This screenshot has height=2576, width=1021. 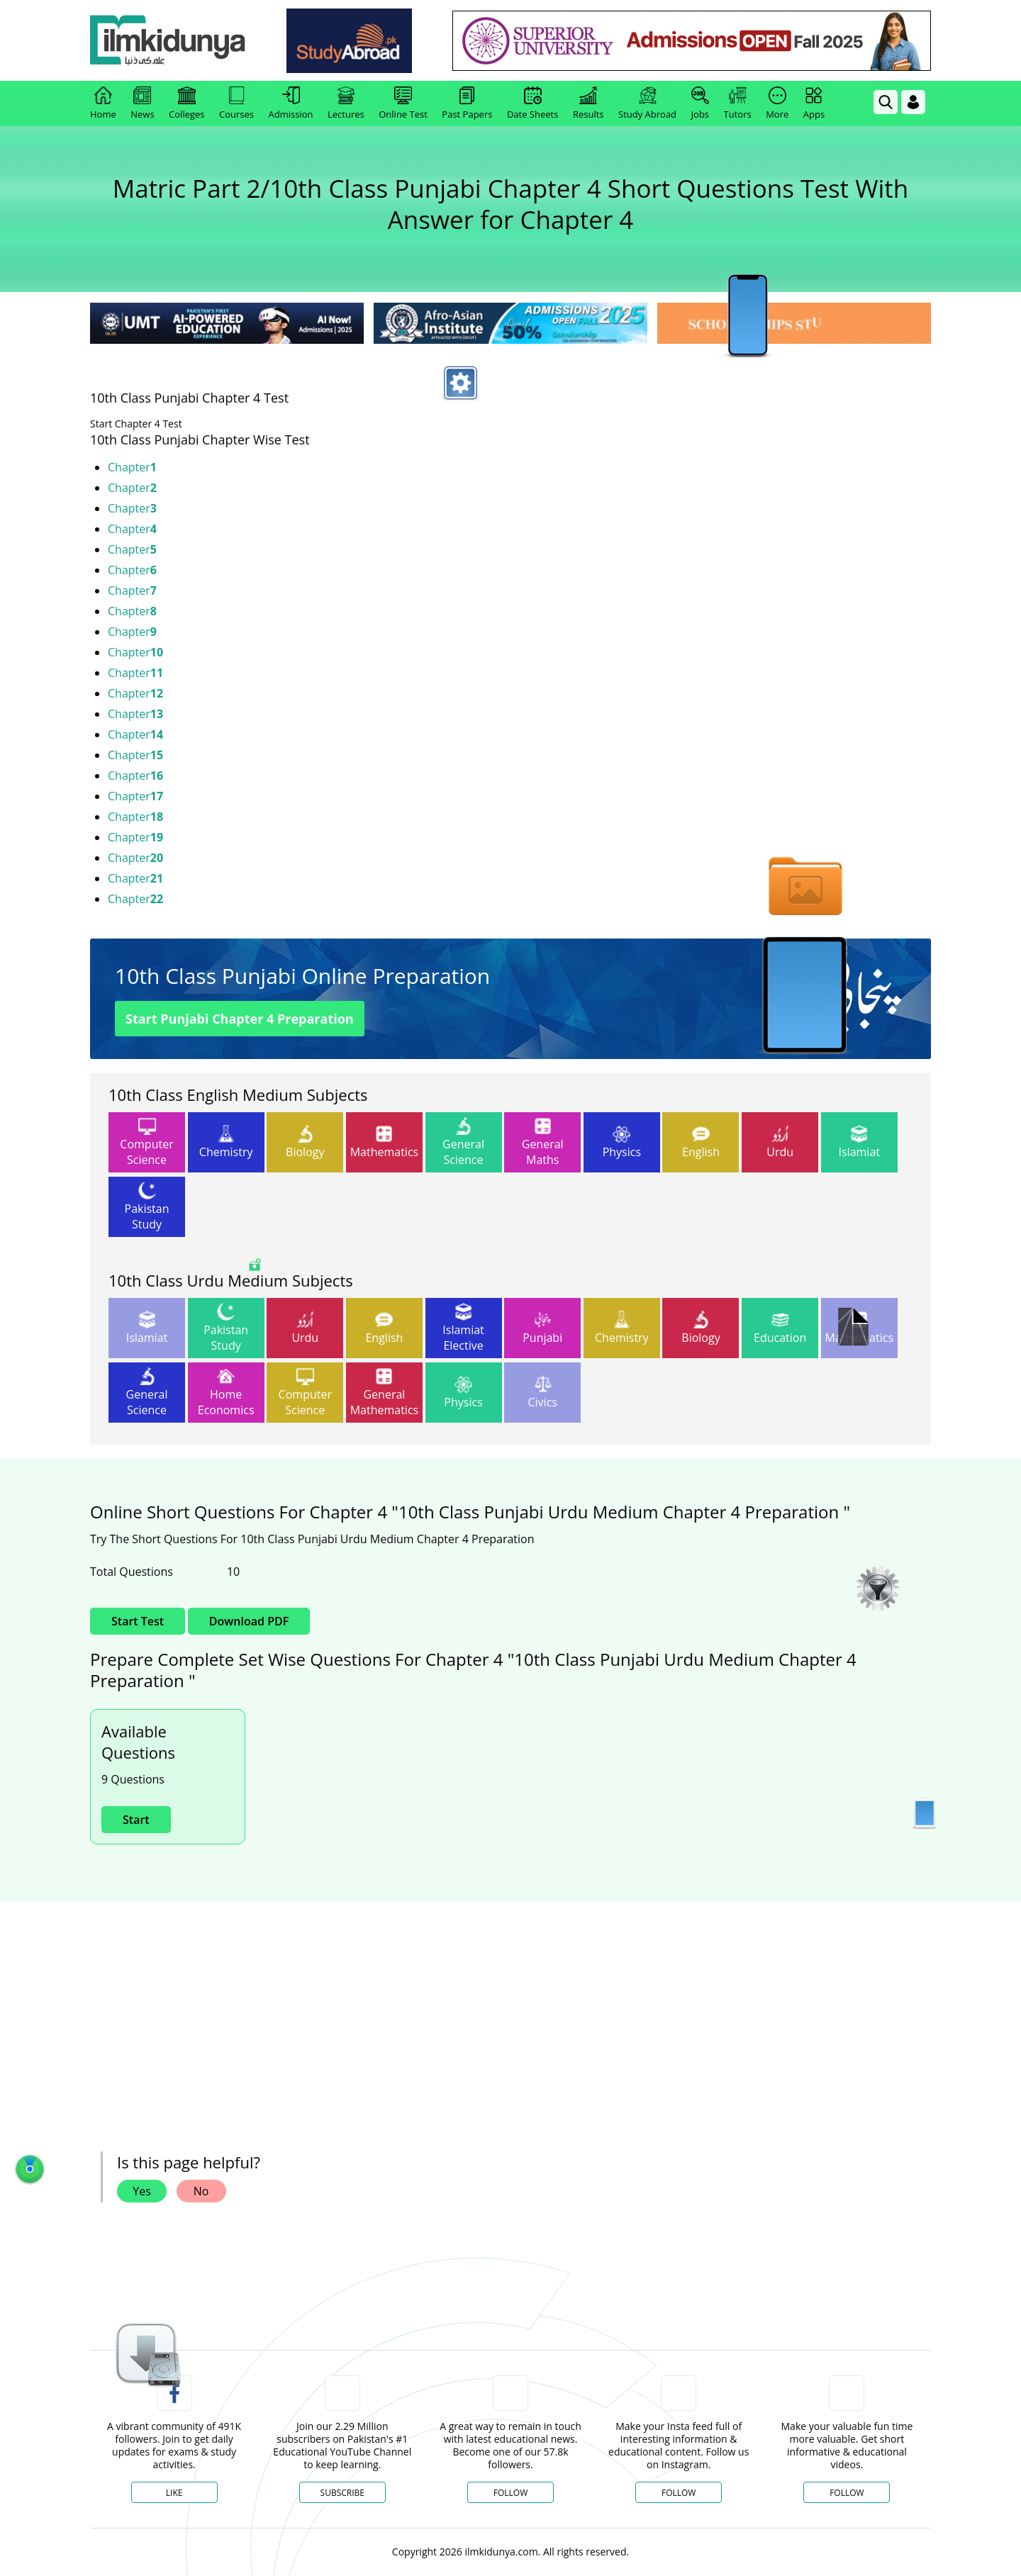 I want to click on access system settings, so click(x=460, y=384).